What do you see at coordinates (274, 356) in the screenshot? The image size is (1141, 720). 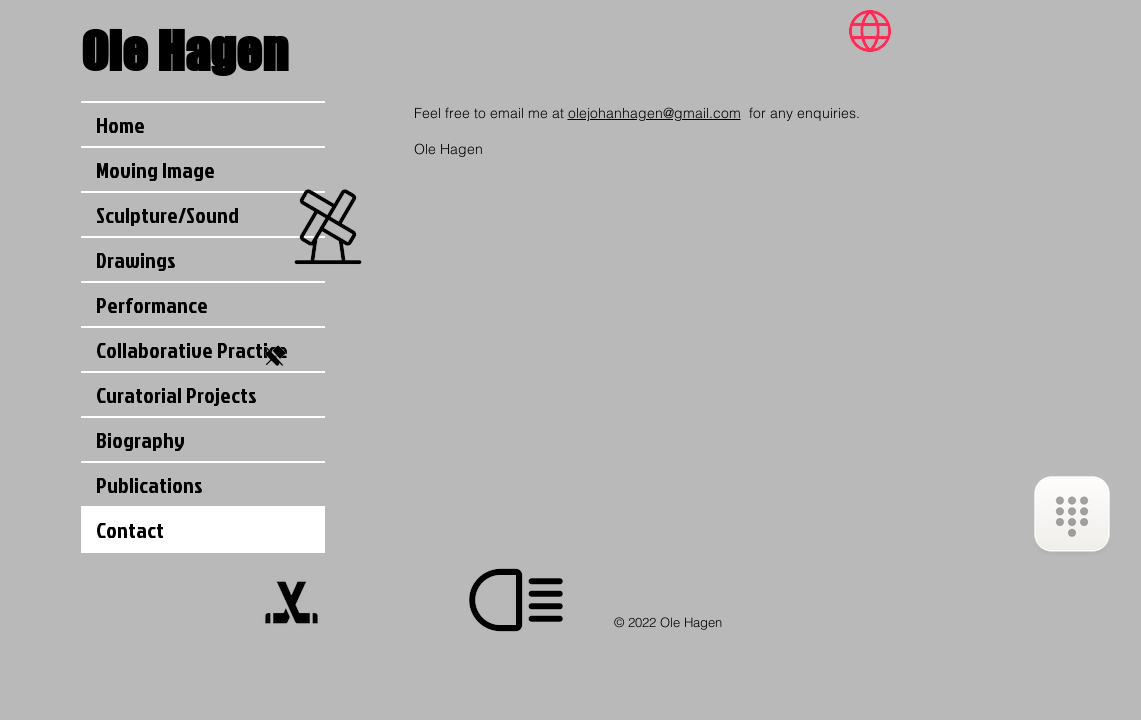 I see `unpin this item` at bounding box center [274, 356].